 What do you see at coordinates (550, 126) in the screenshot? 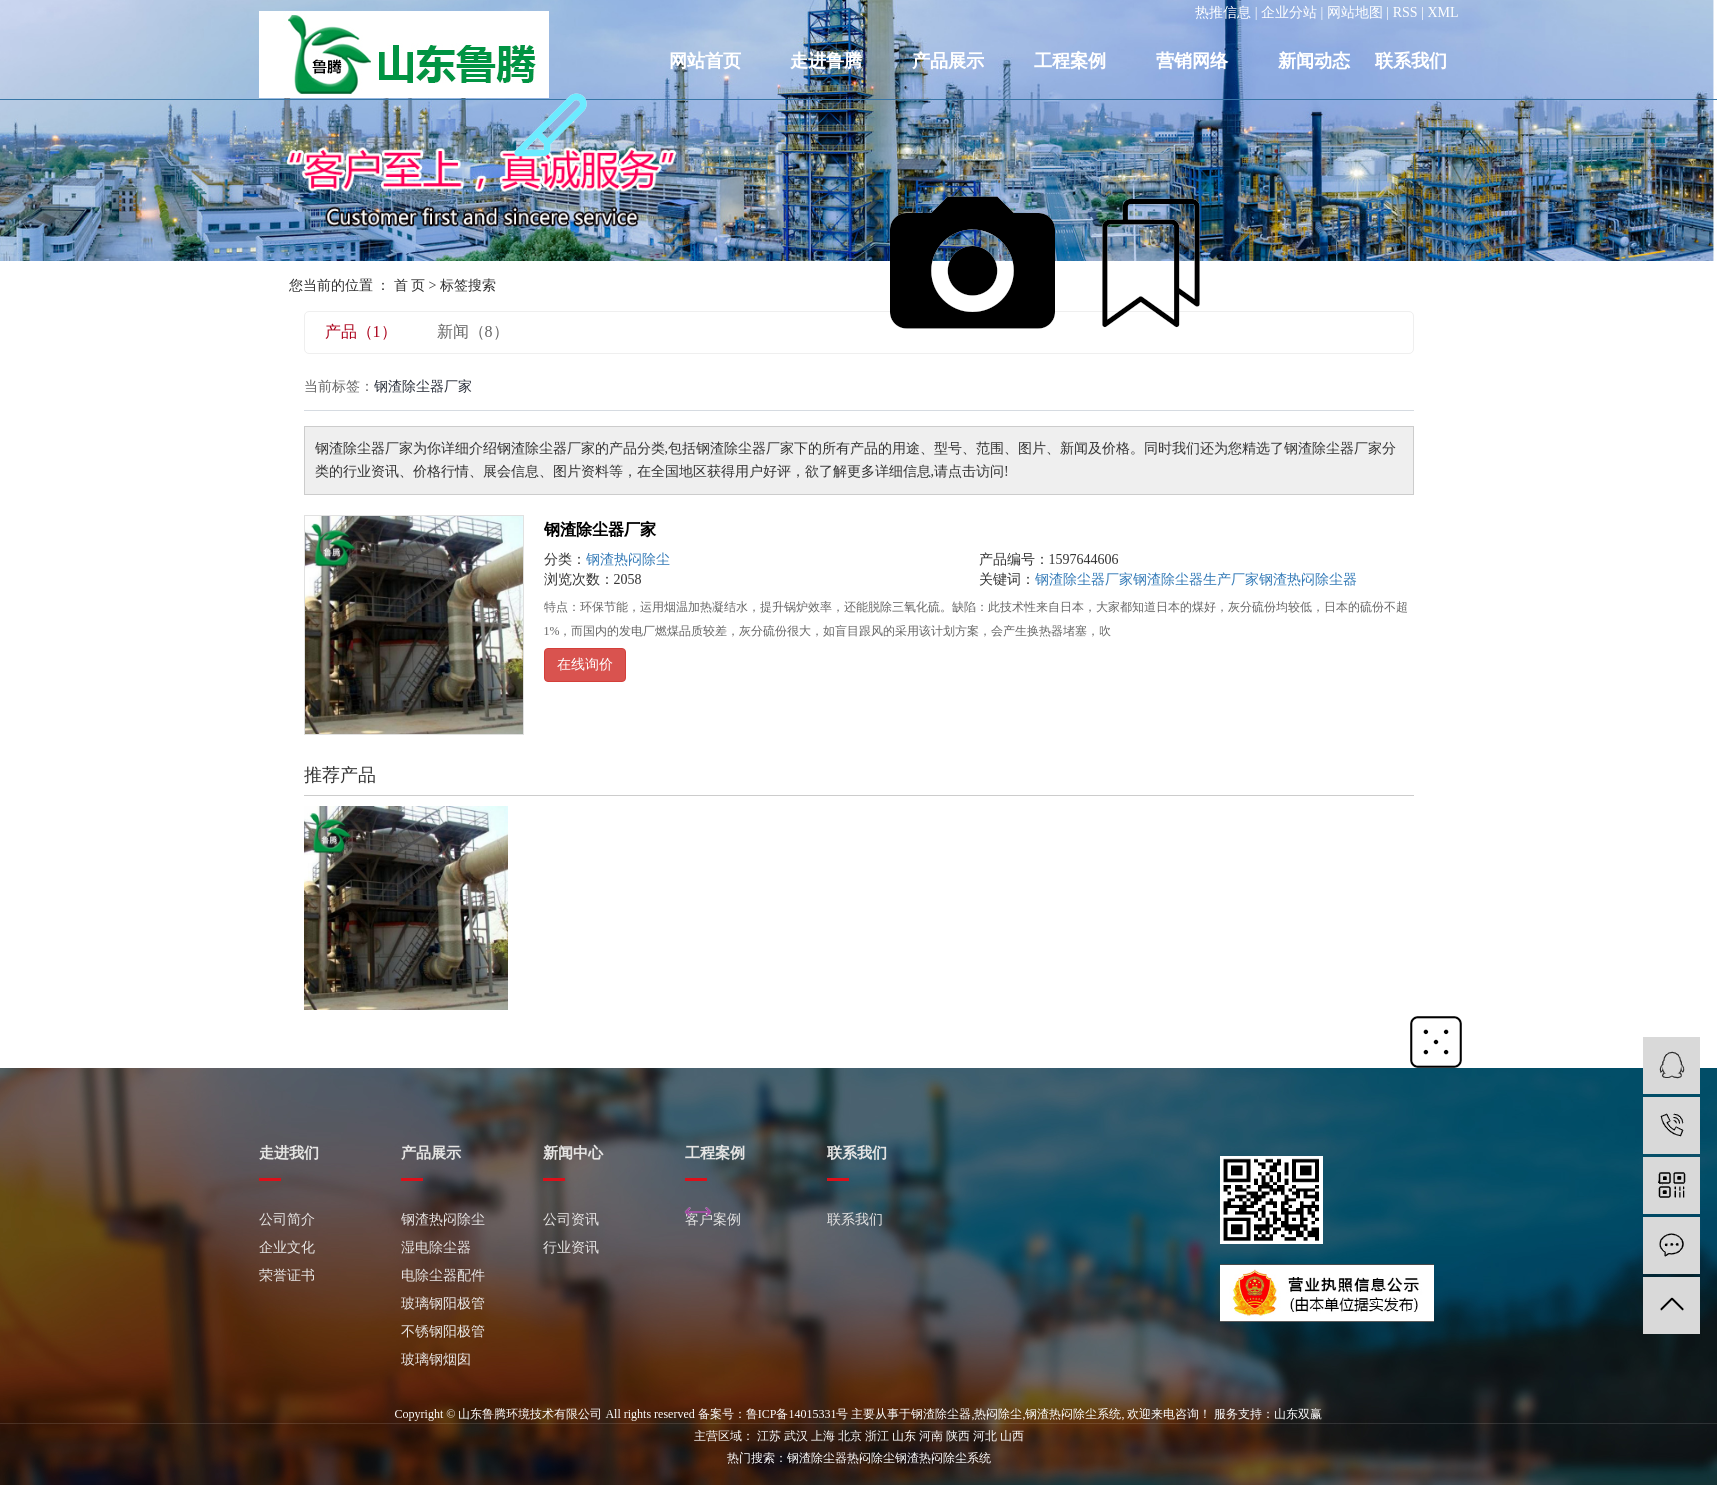
I see `slice or cut selected content` at bounding box center [550, 126].